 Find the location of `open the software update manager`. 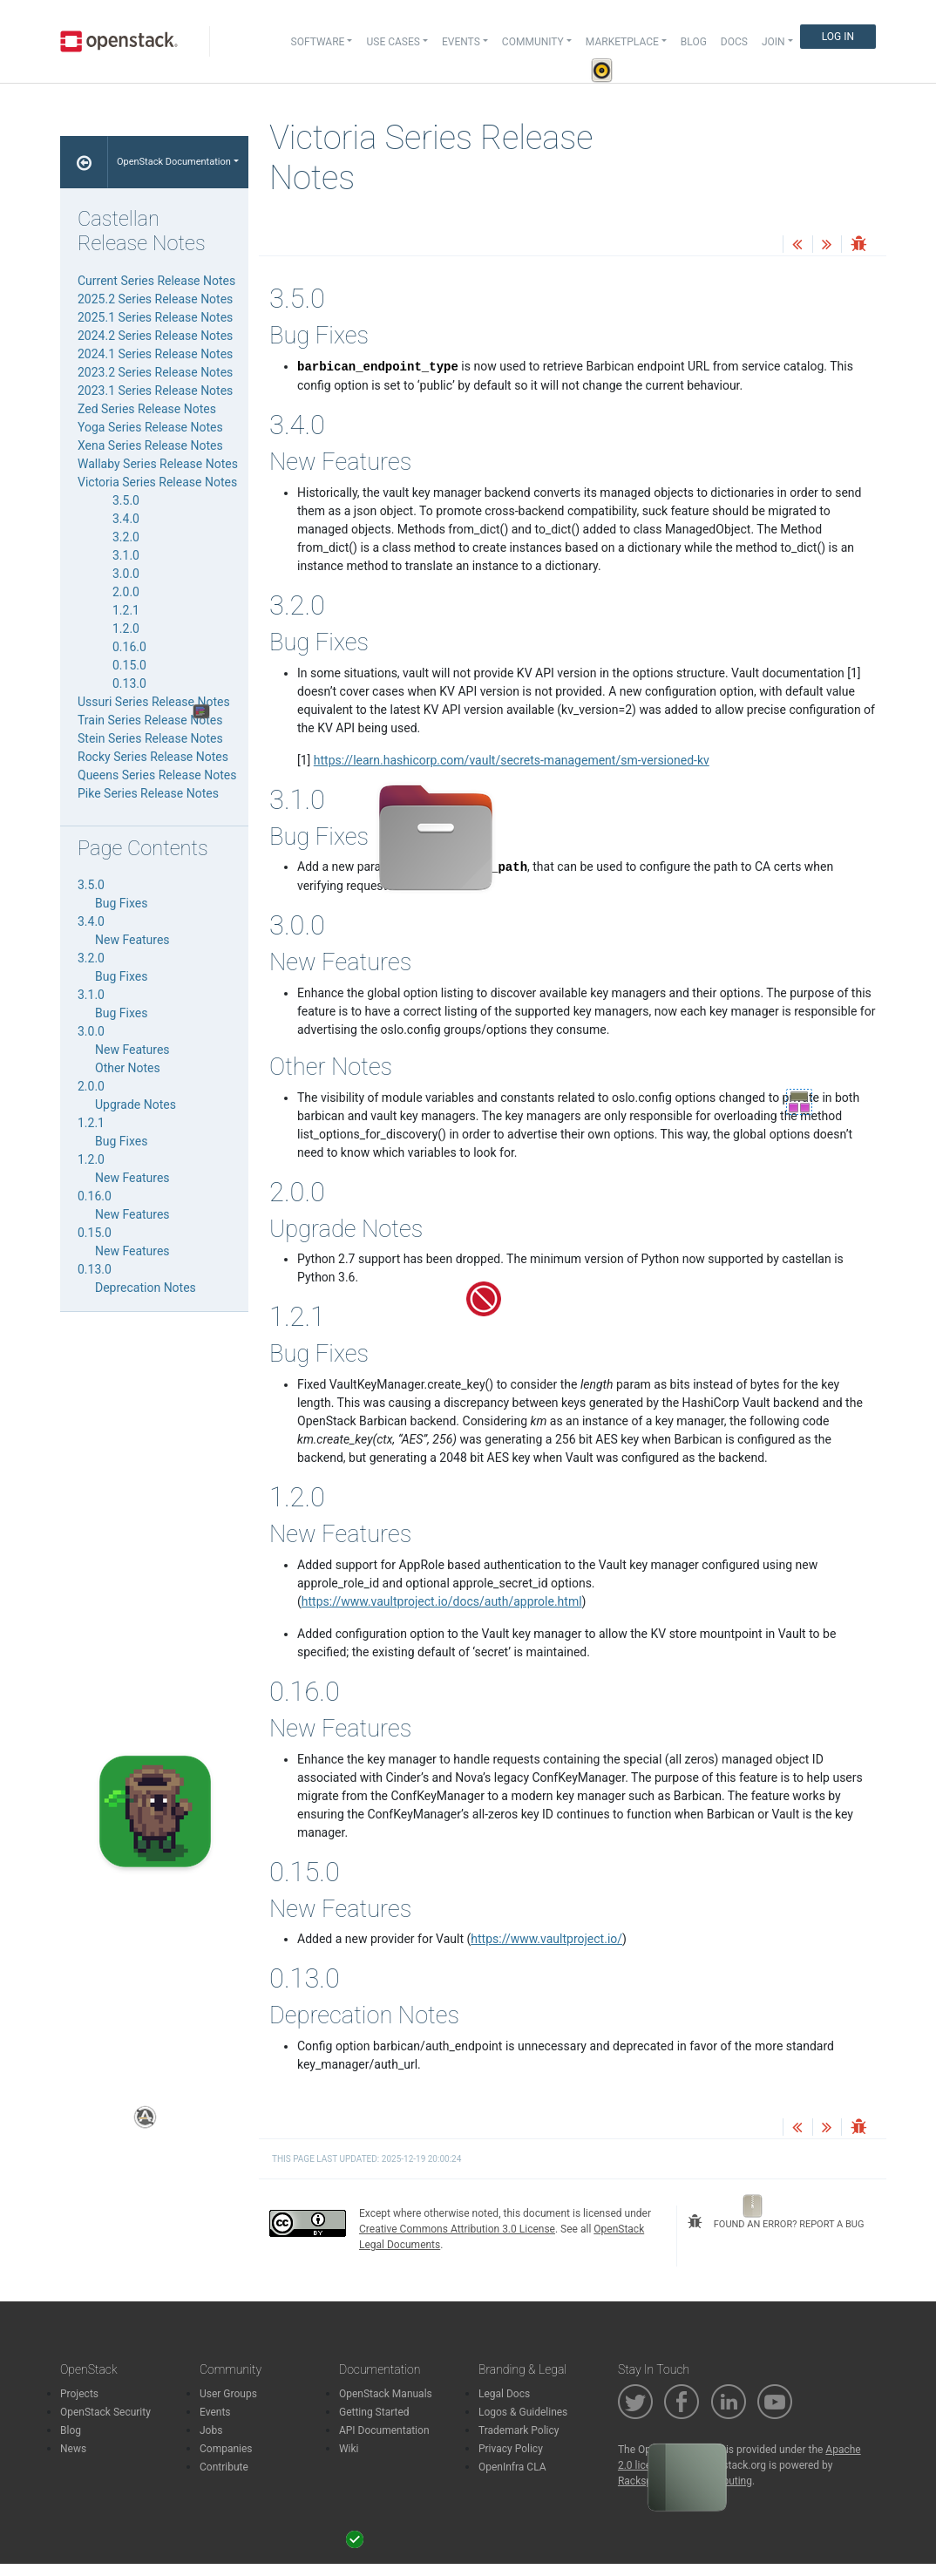

open the software update manager is located at coordinates (145, 2117).